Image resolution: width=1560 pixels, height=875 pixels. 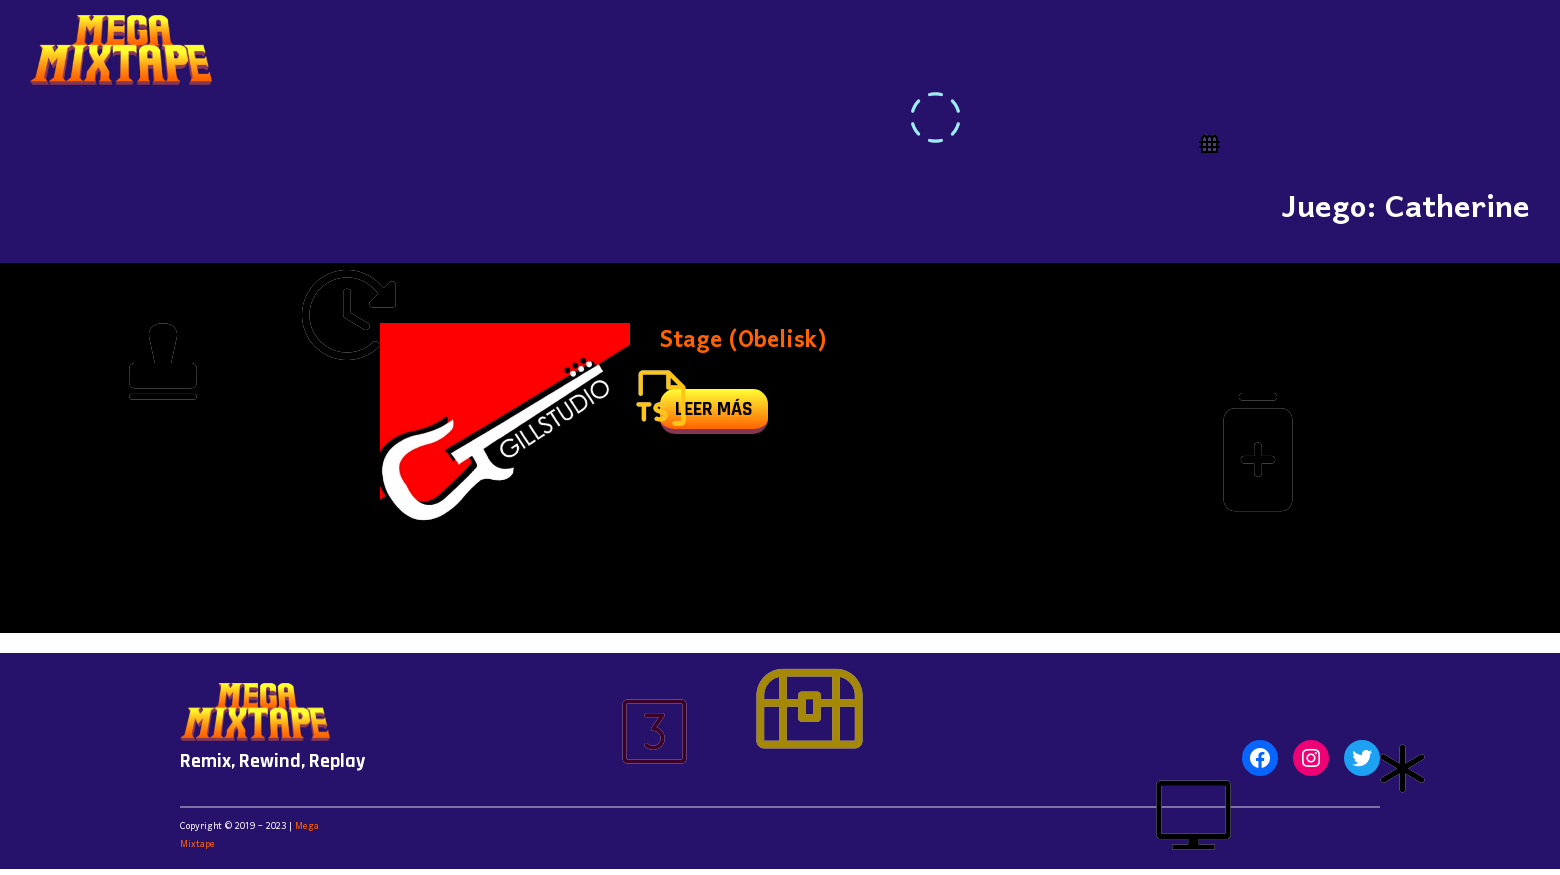 I want to click on indicates a required field in a form, so click(x=1402, y=768).